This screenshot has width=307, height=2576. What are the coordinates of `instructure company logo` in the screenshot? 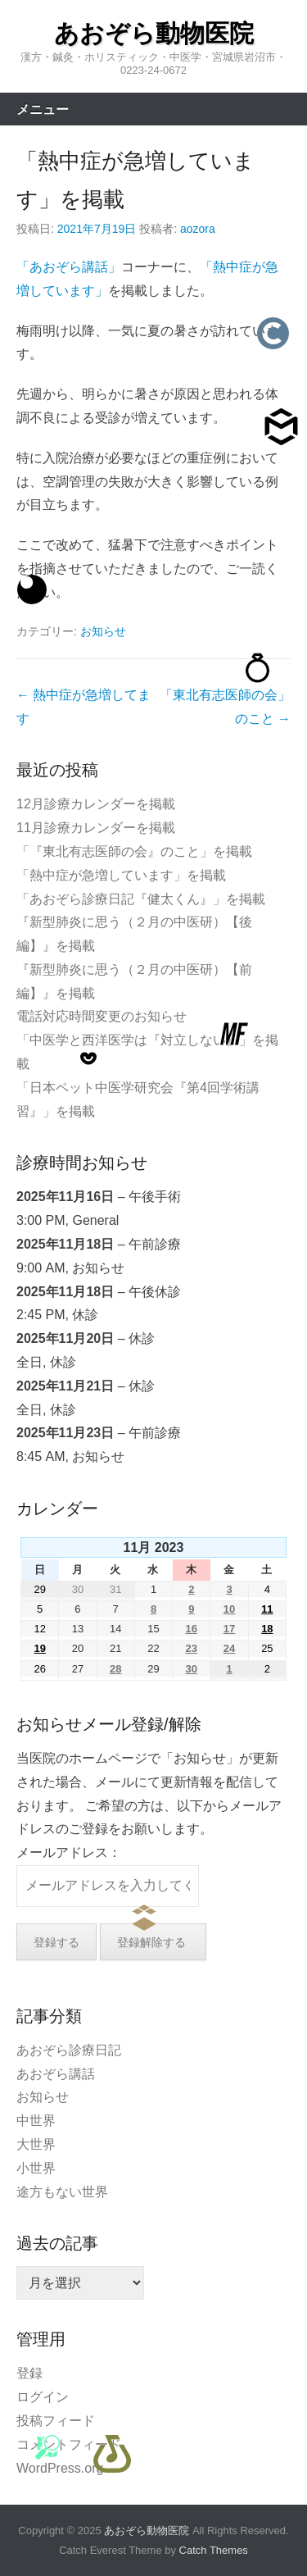 It's located at (144, 1918).